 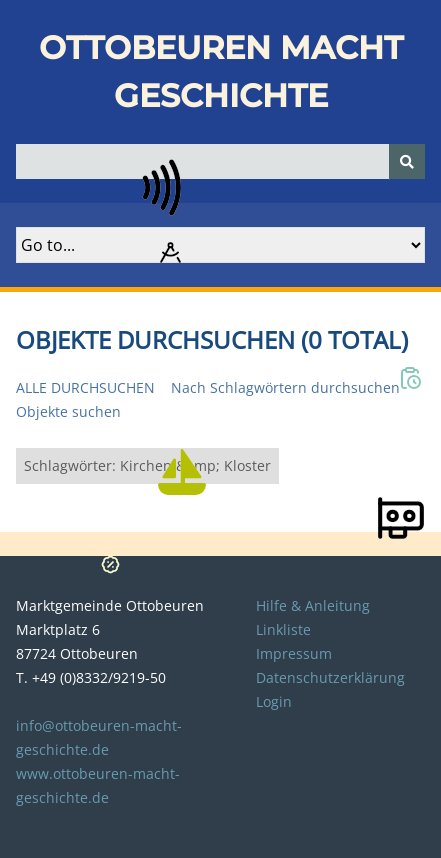 I want to click on access design or drawing tools, so click(x=170, y=252).